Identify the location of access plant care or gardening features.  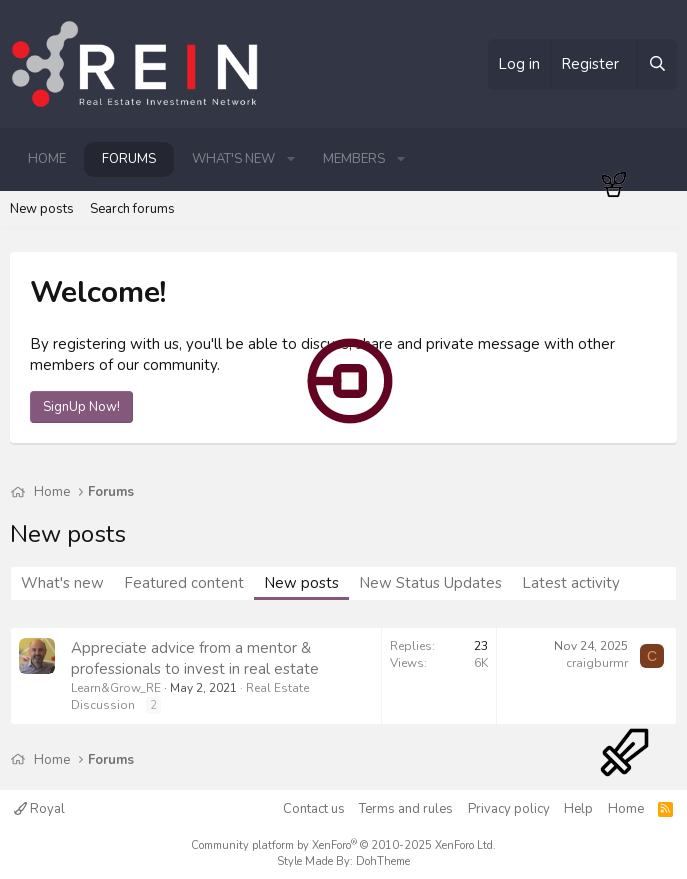
(613, 184).